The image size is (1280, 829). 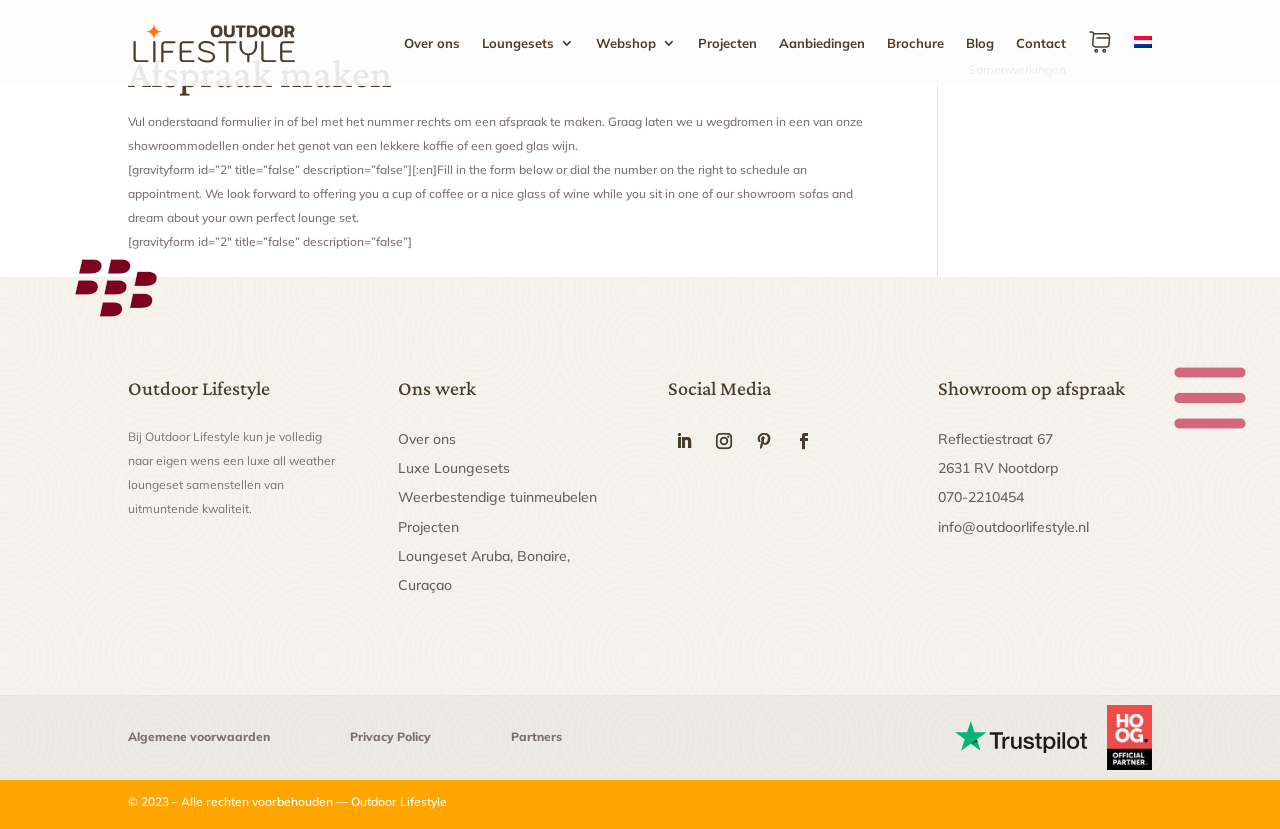 I want to click on blackberry brand logo, so click(x=116, y=288).